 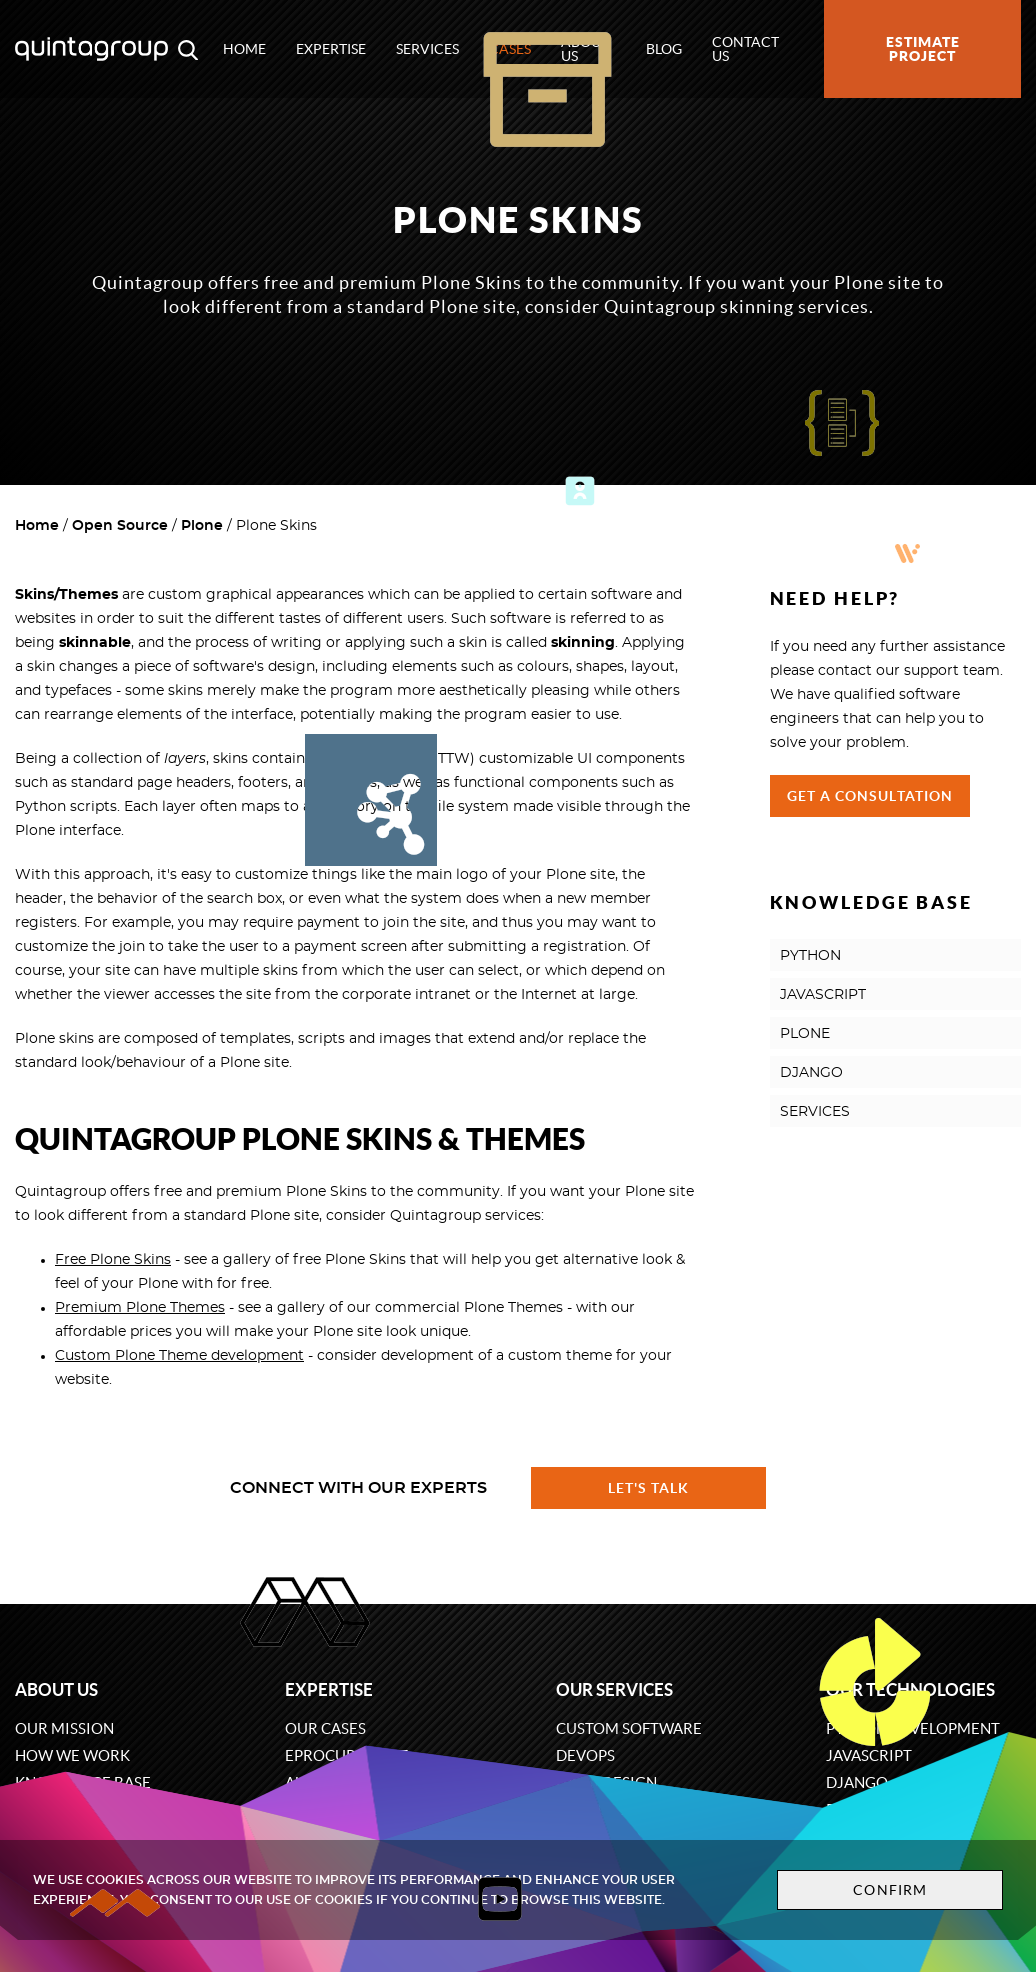 I want to click on cytoscape.js library logo, so click(x=371, y=800).